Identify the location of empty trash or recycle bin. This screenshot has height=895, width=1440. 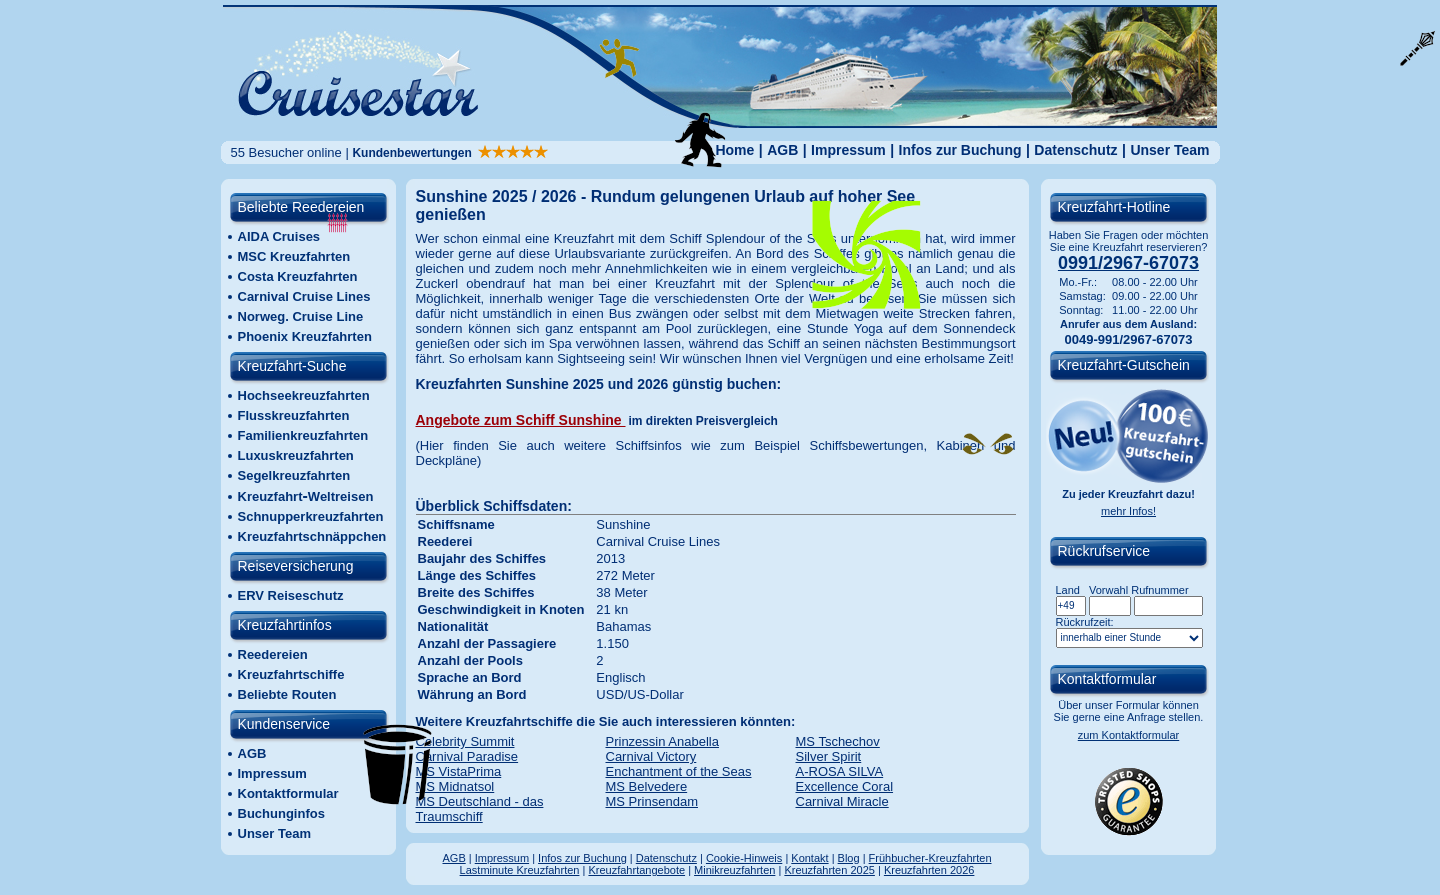
(397, 751).